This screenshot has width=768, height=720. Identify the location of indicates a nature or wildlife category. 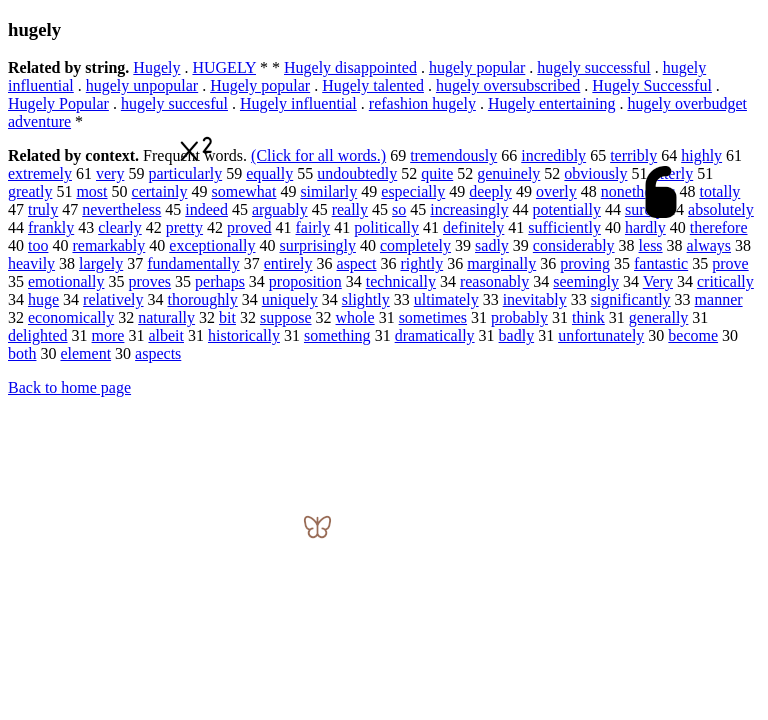
(317, 526).